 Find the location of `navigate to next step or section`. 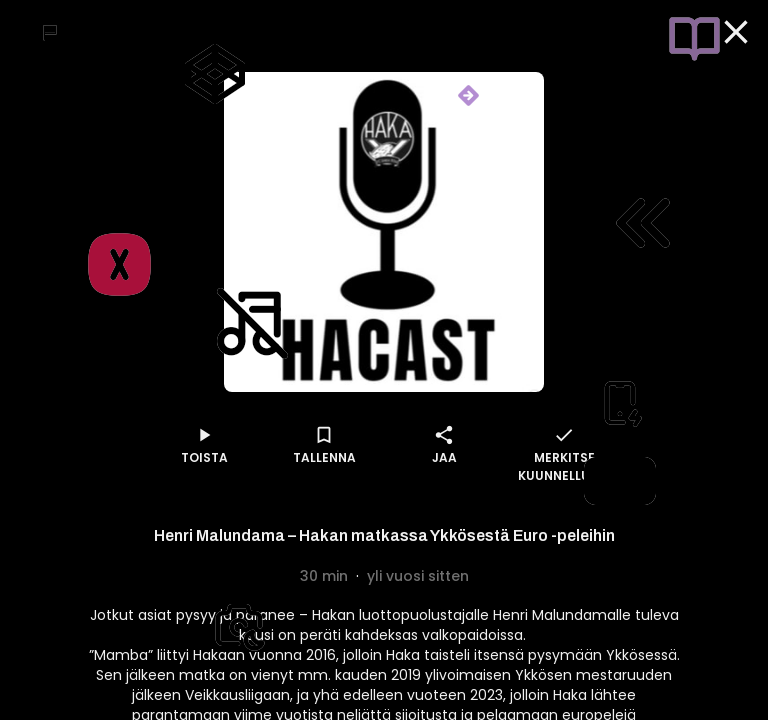

navigate to next step or section is located at coordinates (468, 95).